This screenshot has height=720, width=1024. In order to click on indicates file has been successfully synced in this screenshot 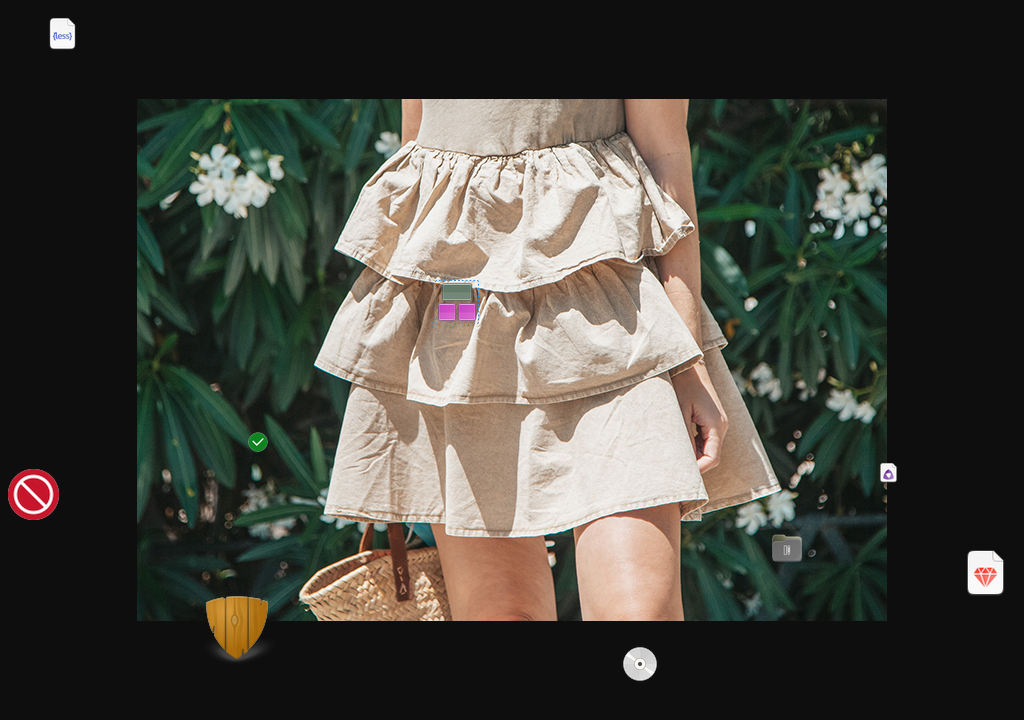, I will do `click(258, 442)`.